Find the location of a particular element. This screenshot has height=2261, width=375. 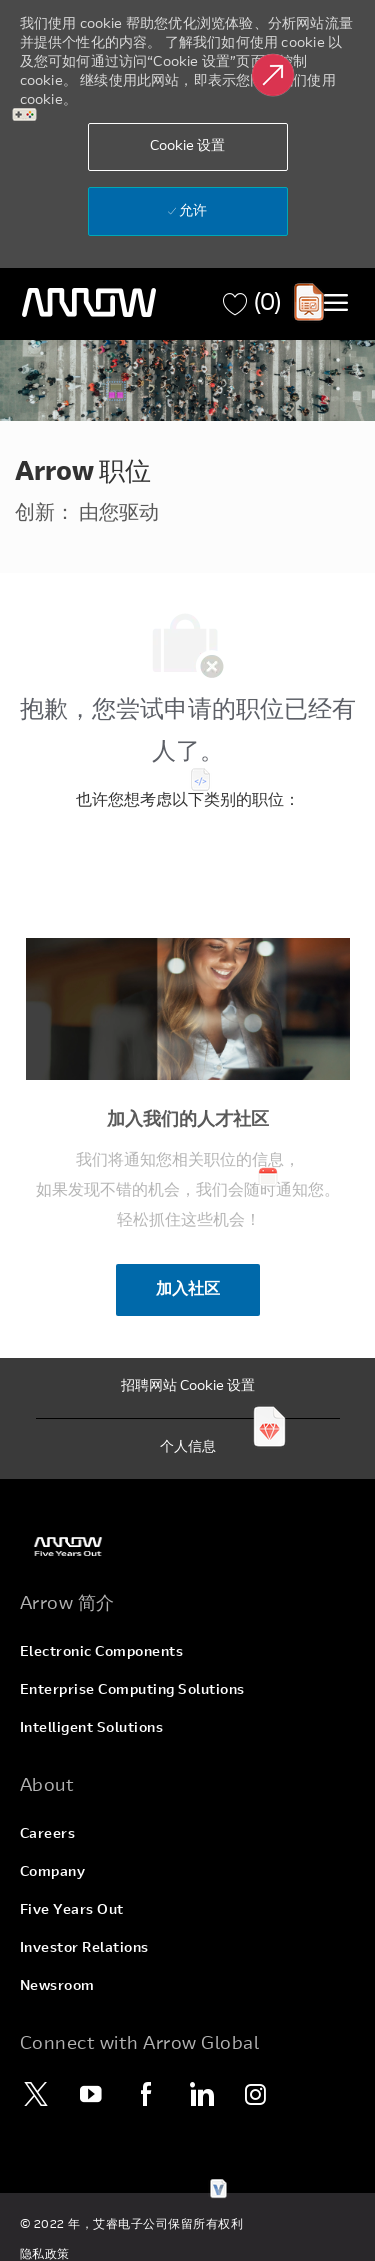

open a presentation file is located at coordinates (309, 302).